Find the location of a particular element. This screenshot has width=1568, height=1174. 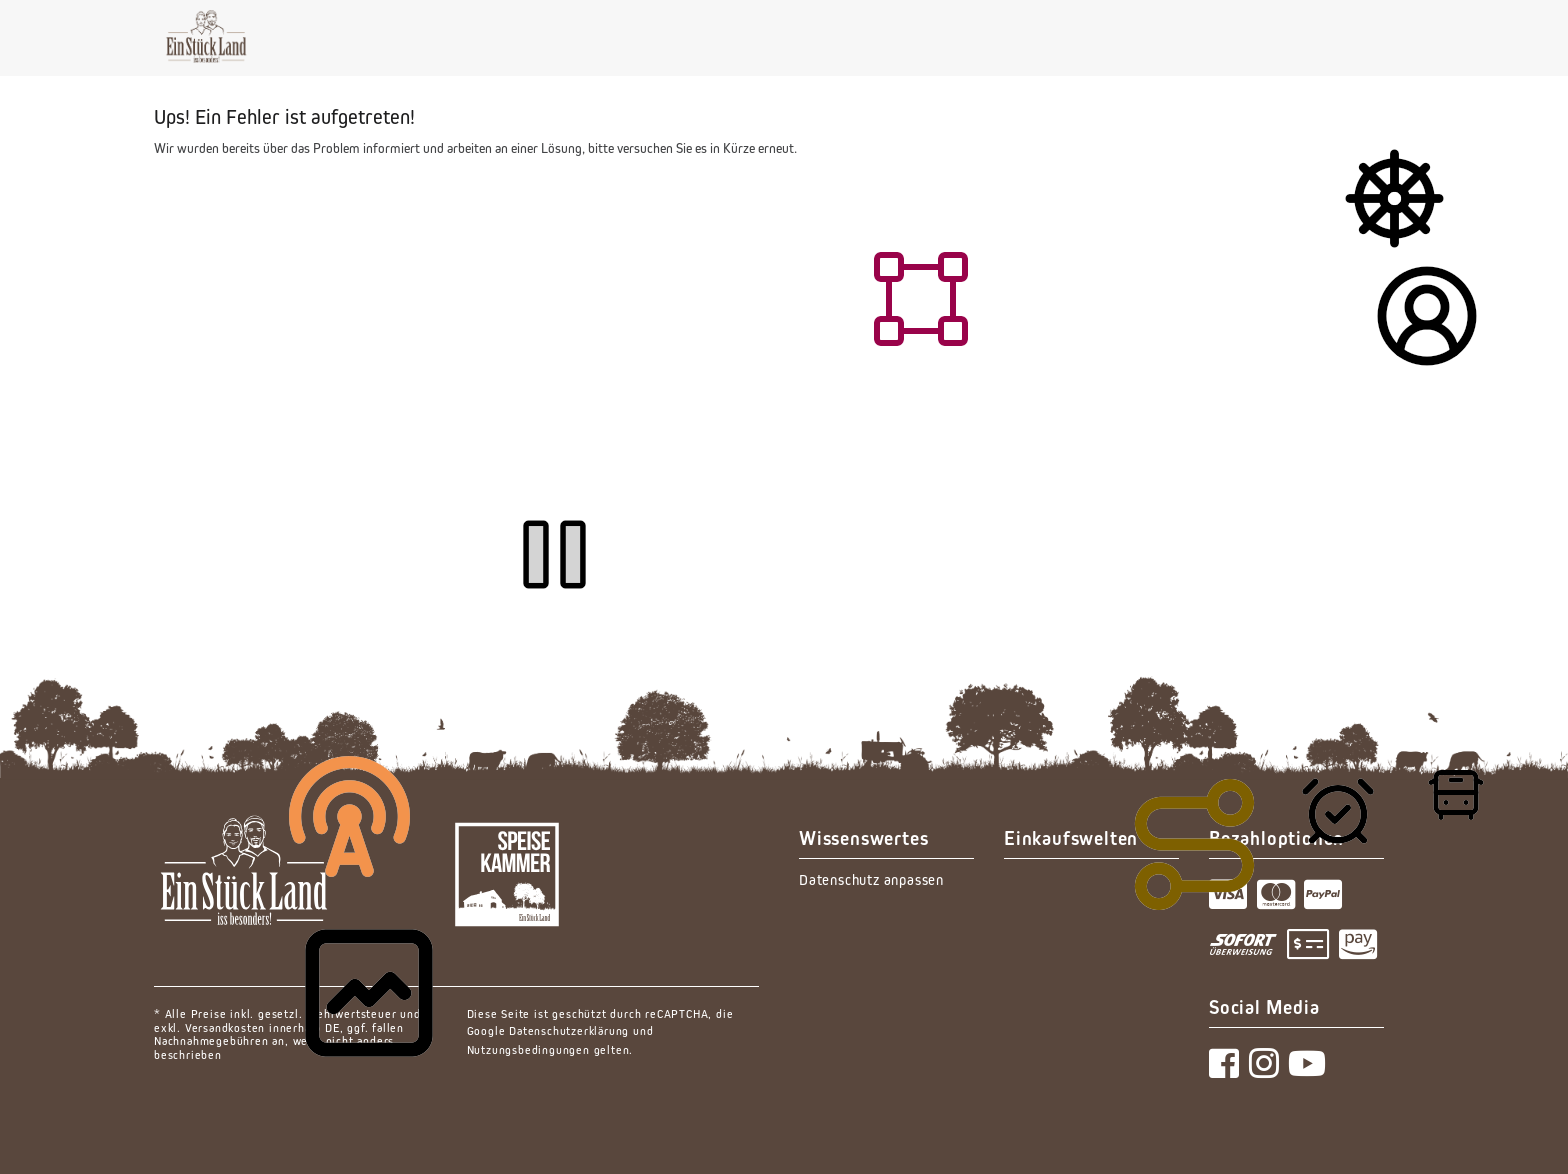

pause media playback is located at coordinates (554, 554).